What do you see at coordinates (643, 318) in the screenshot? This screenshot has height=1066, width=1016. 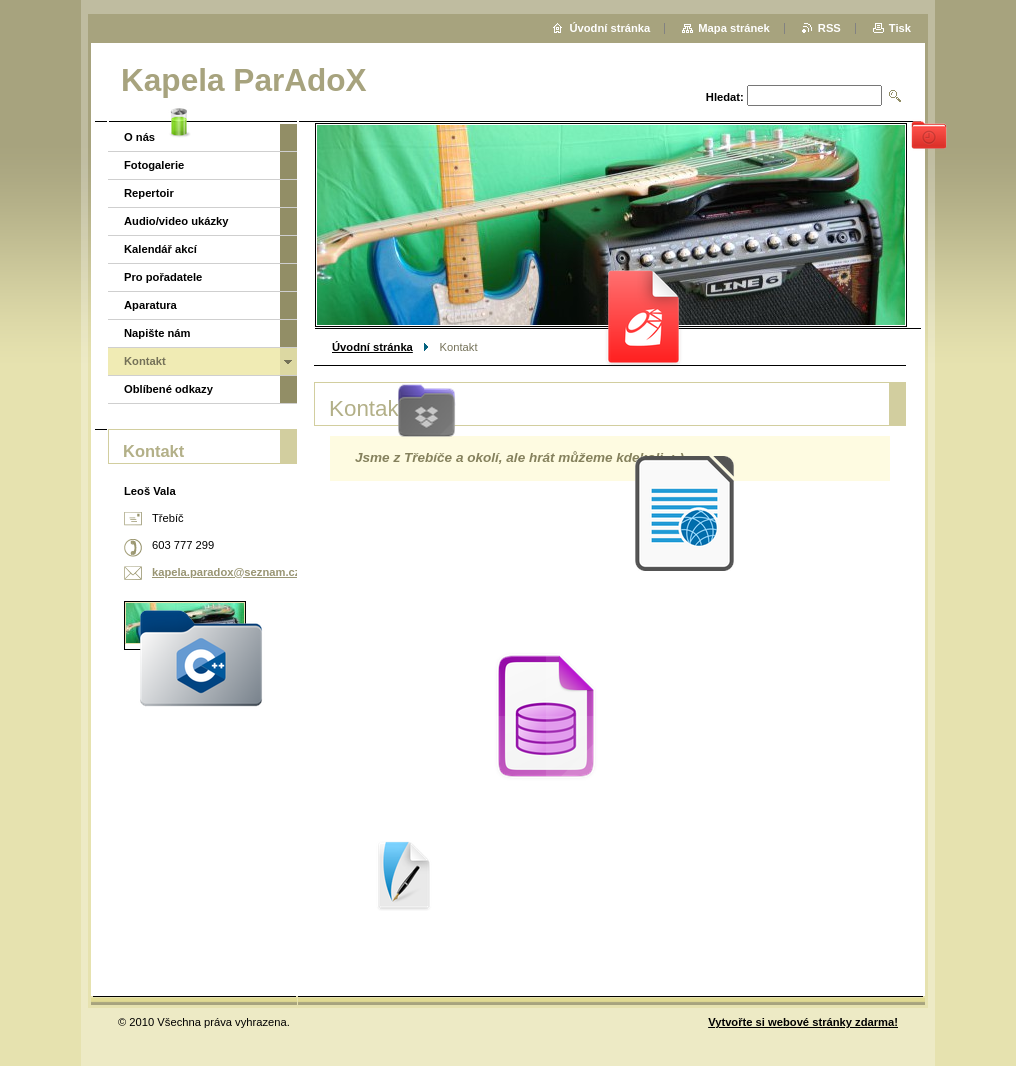 I see `a ruby programming language file` at bounding box center [643, 318].